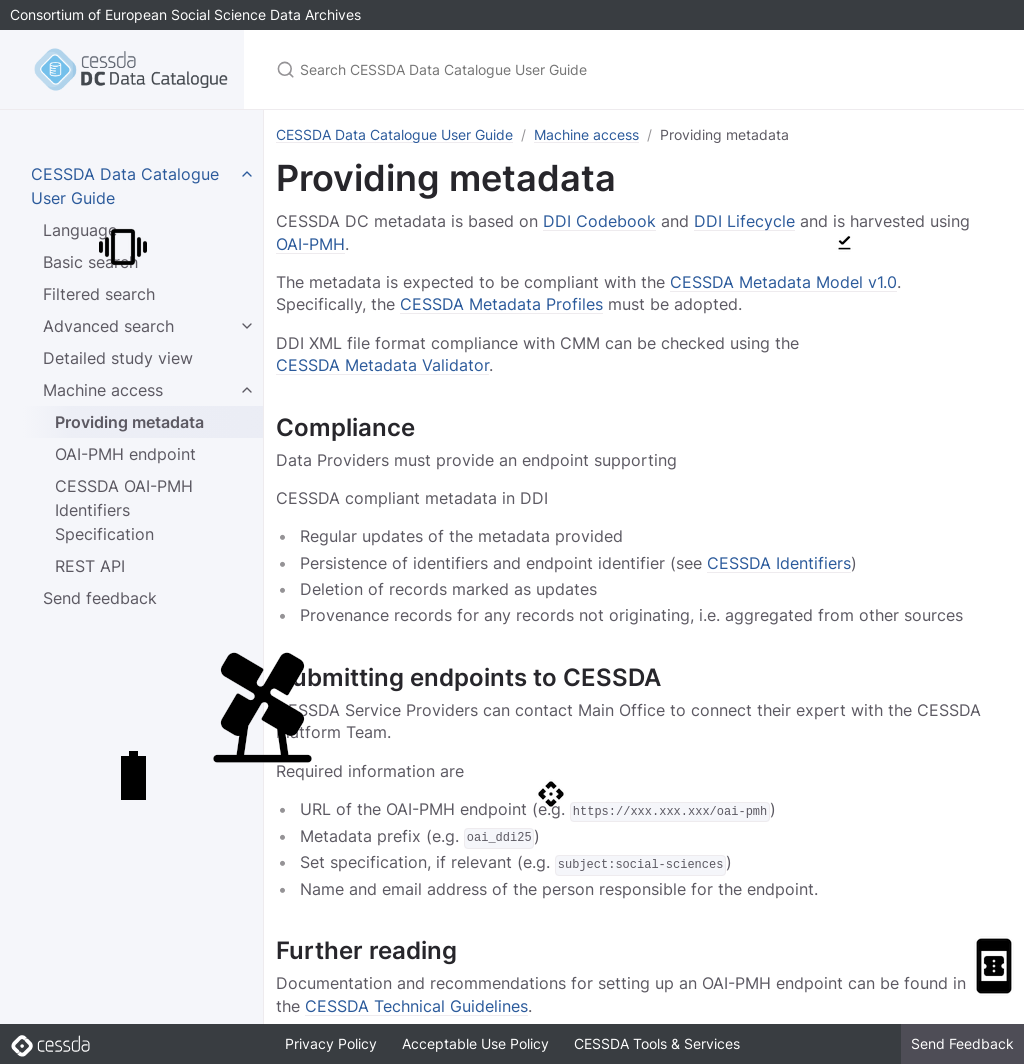 The image size is (1024, 1064). I want to click on download complete, so click(844, 242).